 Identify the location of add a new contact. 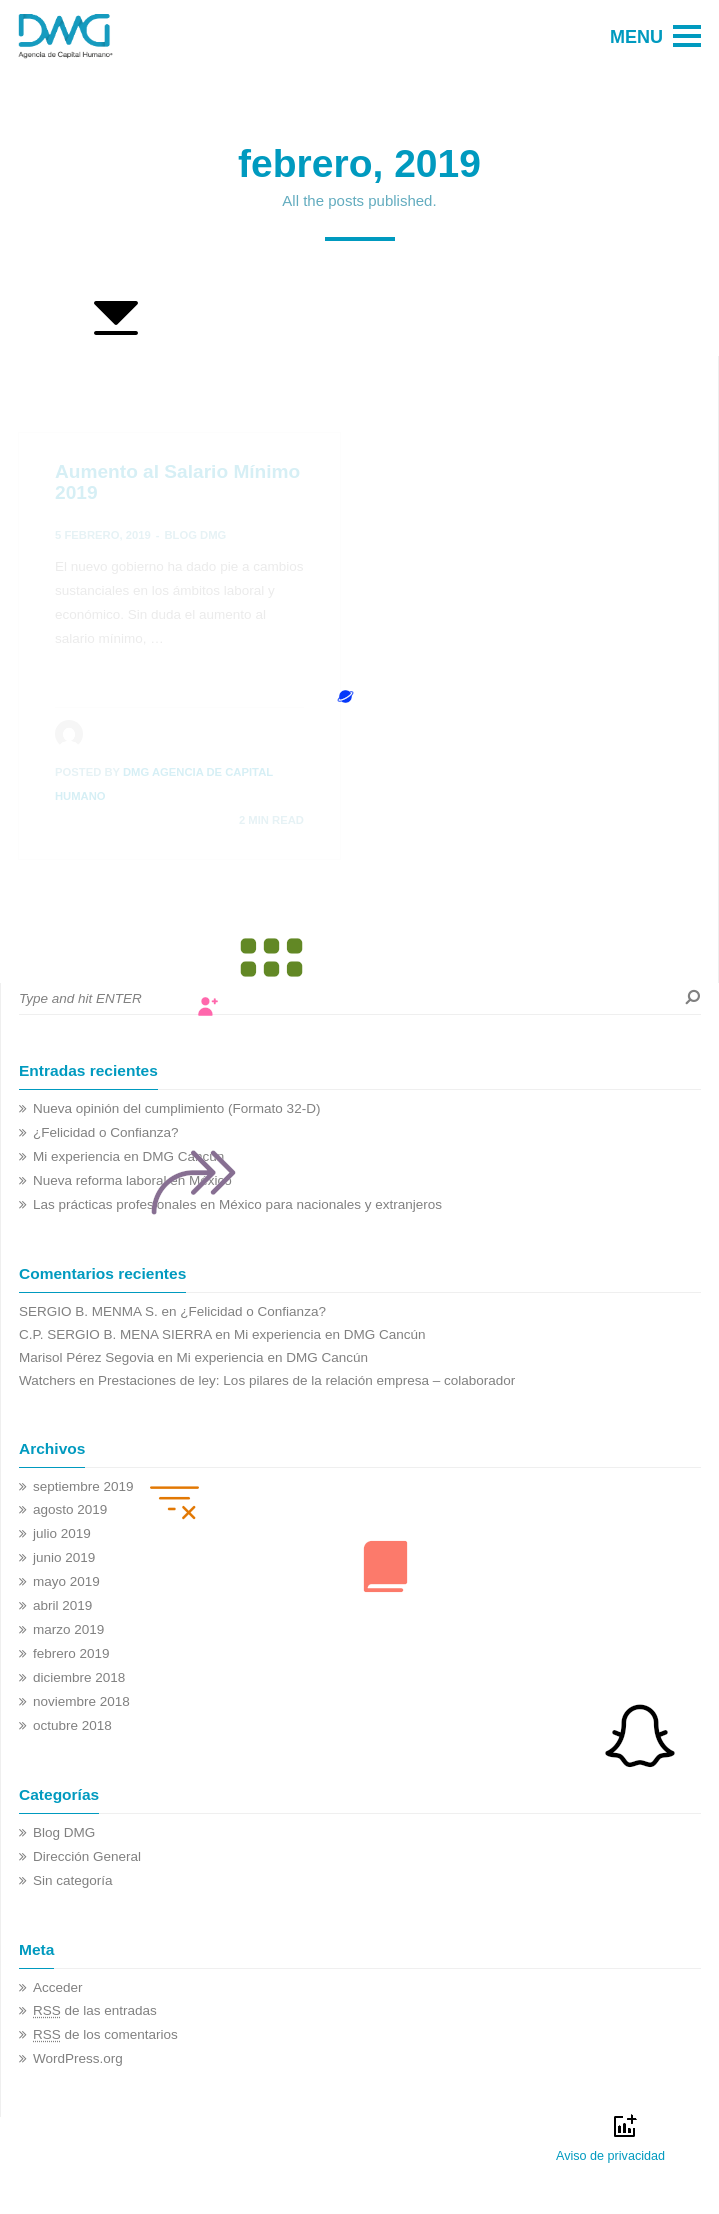
(207, 1006).